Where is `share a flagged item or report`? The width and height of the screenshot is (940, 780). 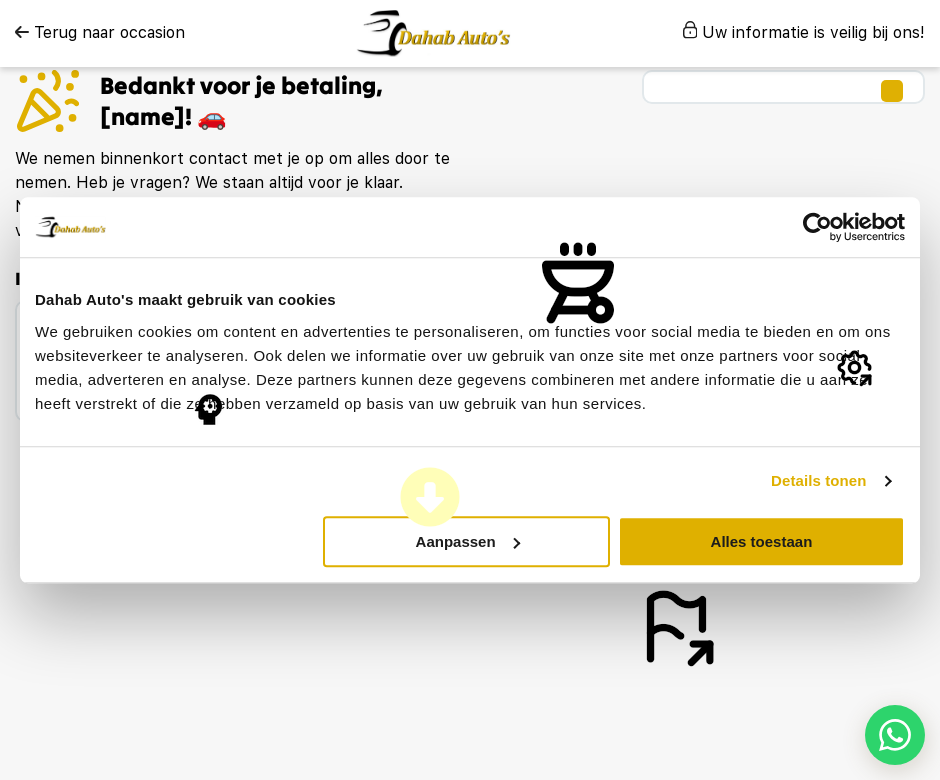
share a flagged item or report is located at coordinates (676, 625).